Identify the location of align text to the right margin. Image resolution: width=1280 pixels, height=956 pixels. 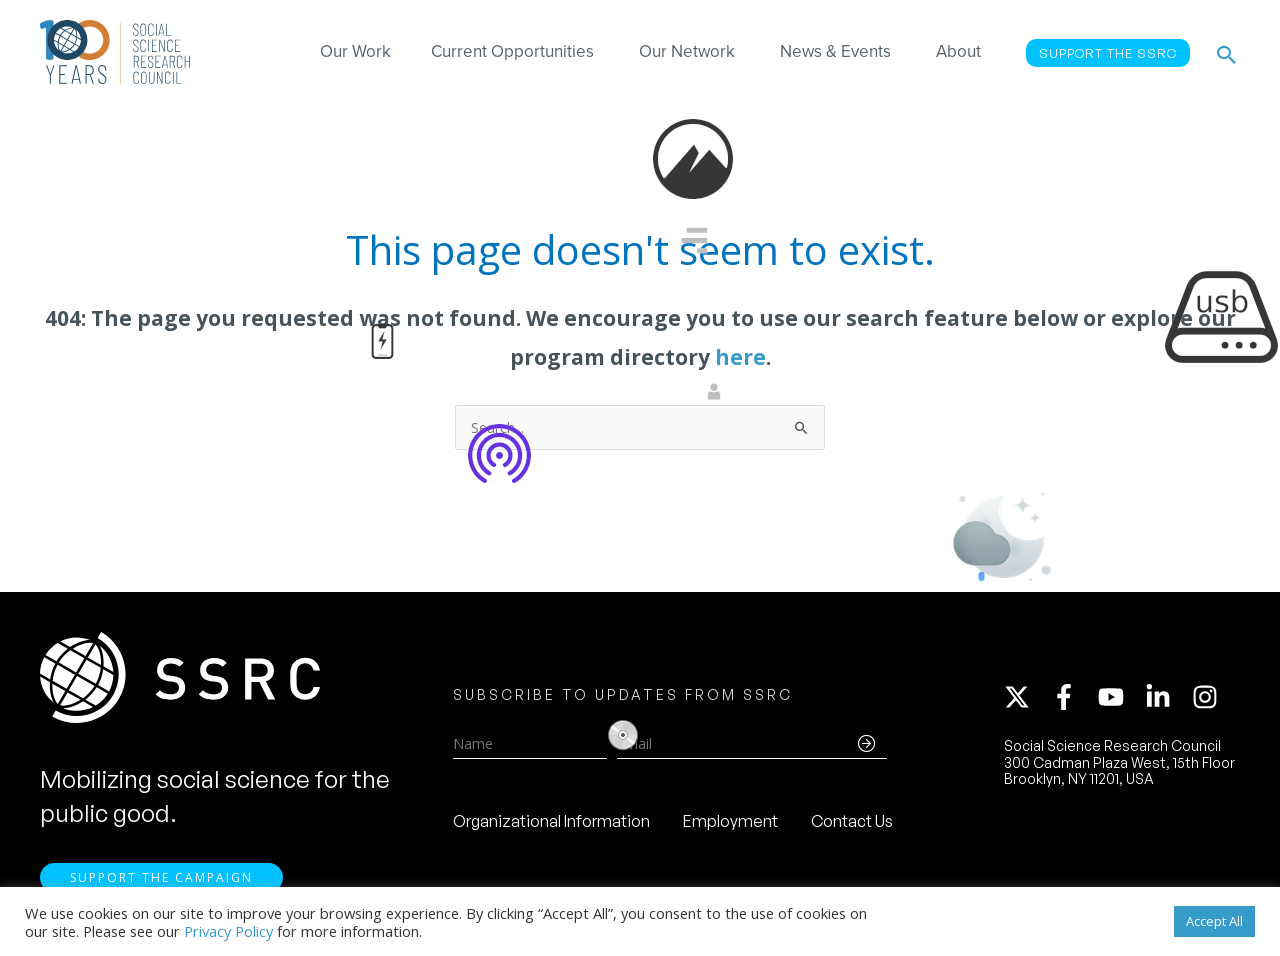
(694, 240).